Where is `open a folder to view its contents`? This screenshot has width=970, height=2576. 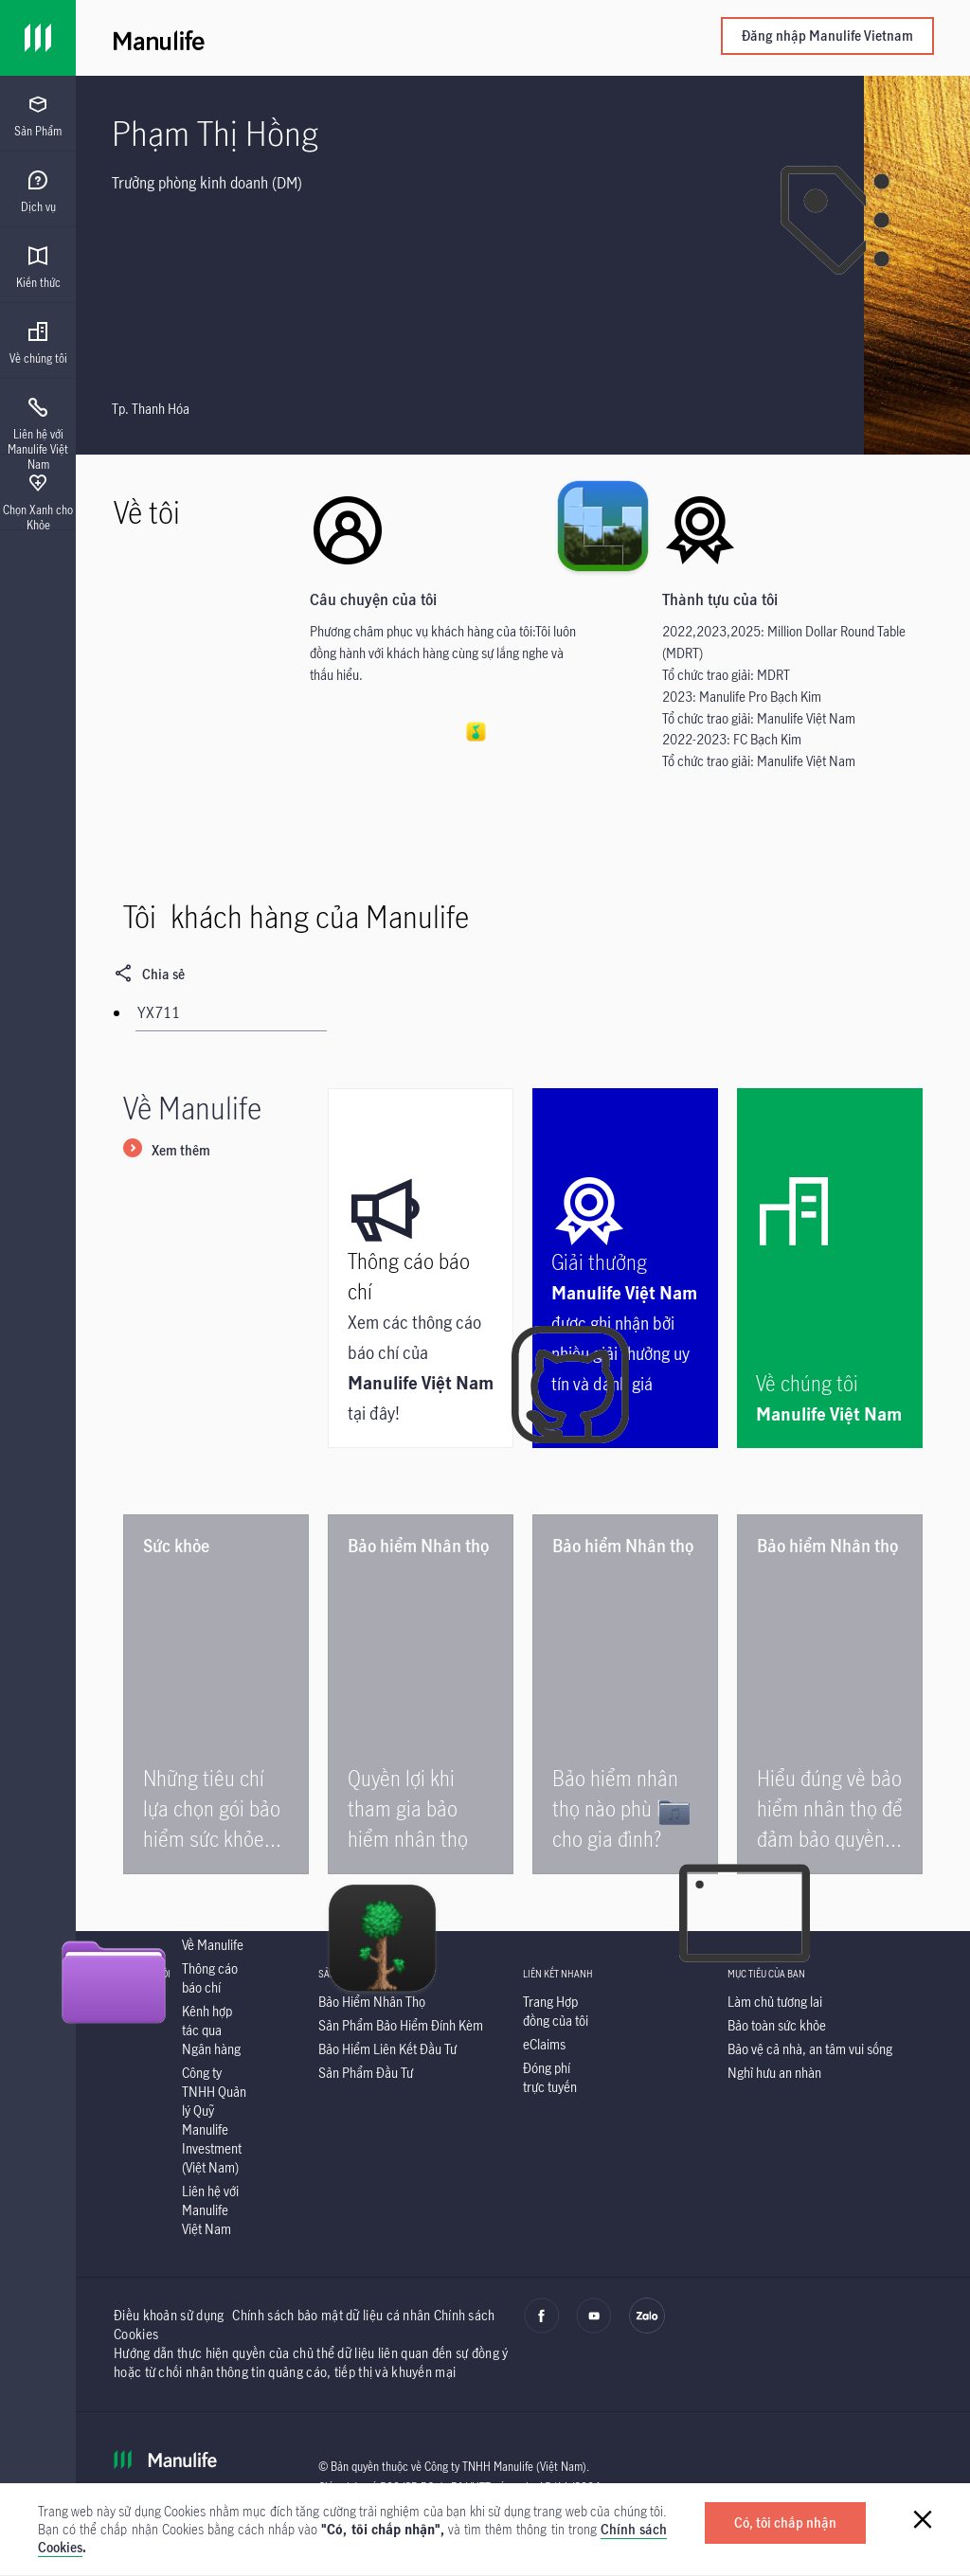 open a folder to view its contents is located at coordinates (114, 1982).